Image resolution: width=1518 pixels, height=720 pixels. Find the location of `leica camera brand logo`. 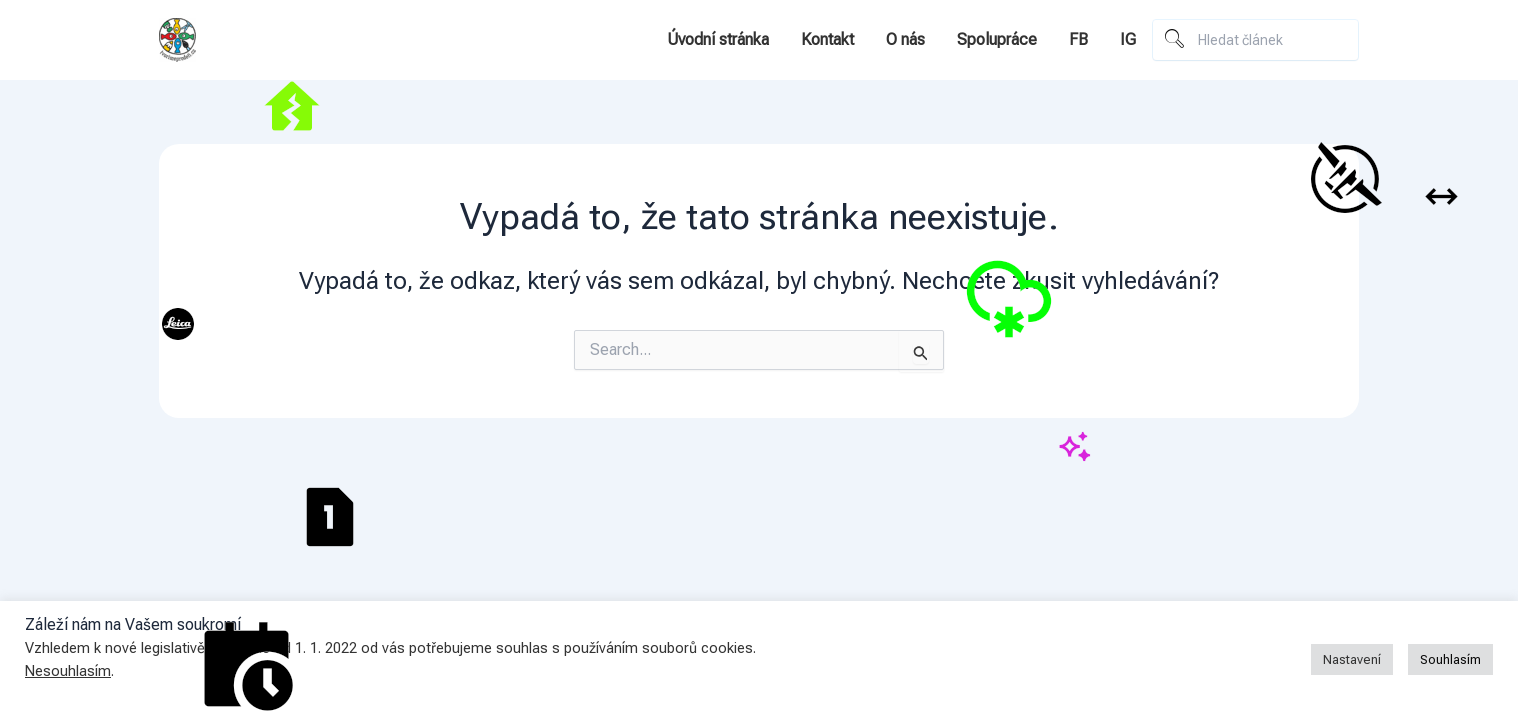

leica camera brand logo is located at coordinates (178, 324).